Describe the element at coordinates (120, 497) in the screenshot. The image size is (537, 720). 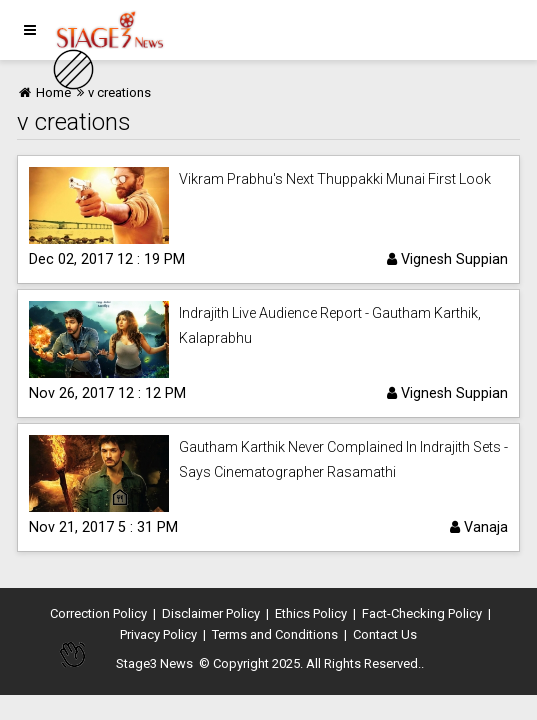
I see `find nearby food banks or food assistance locations` at that location.